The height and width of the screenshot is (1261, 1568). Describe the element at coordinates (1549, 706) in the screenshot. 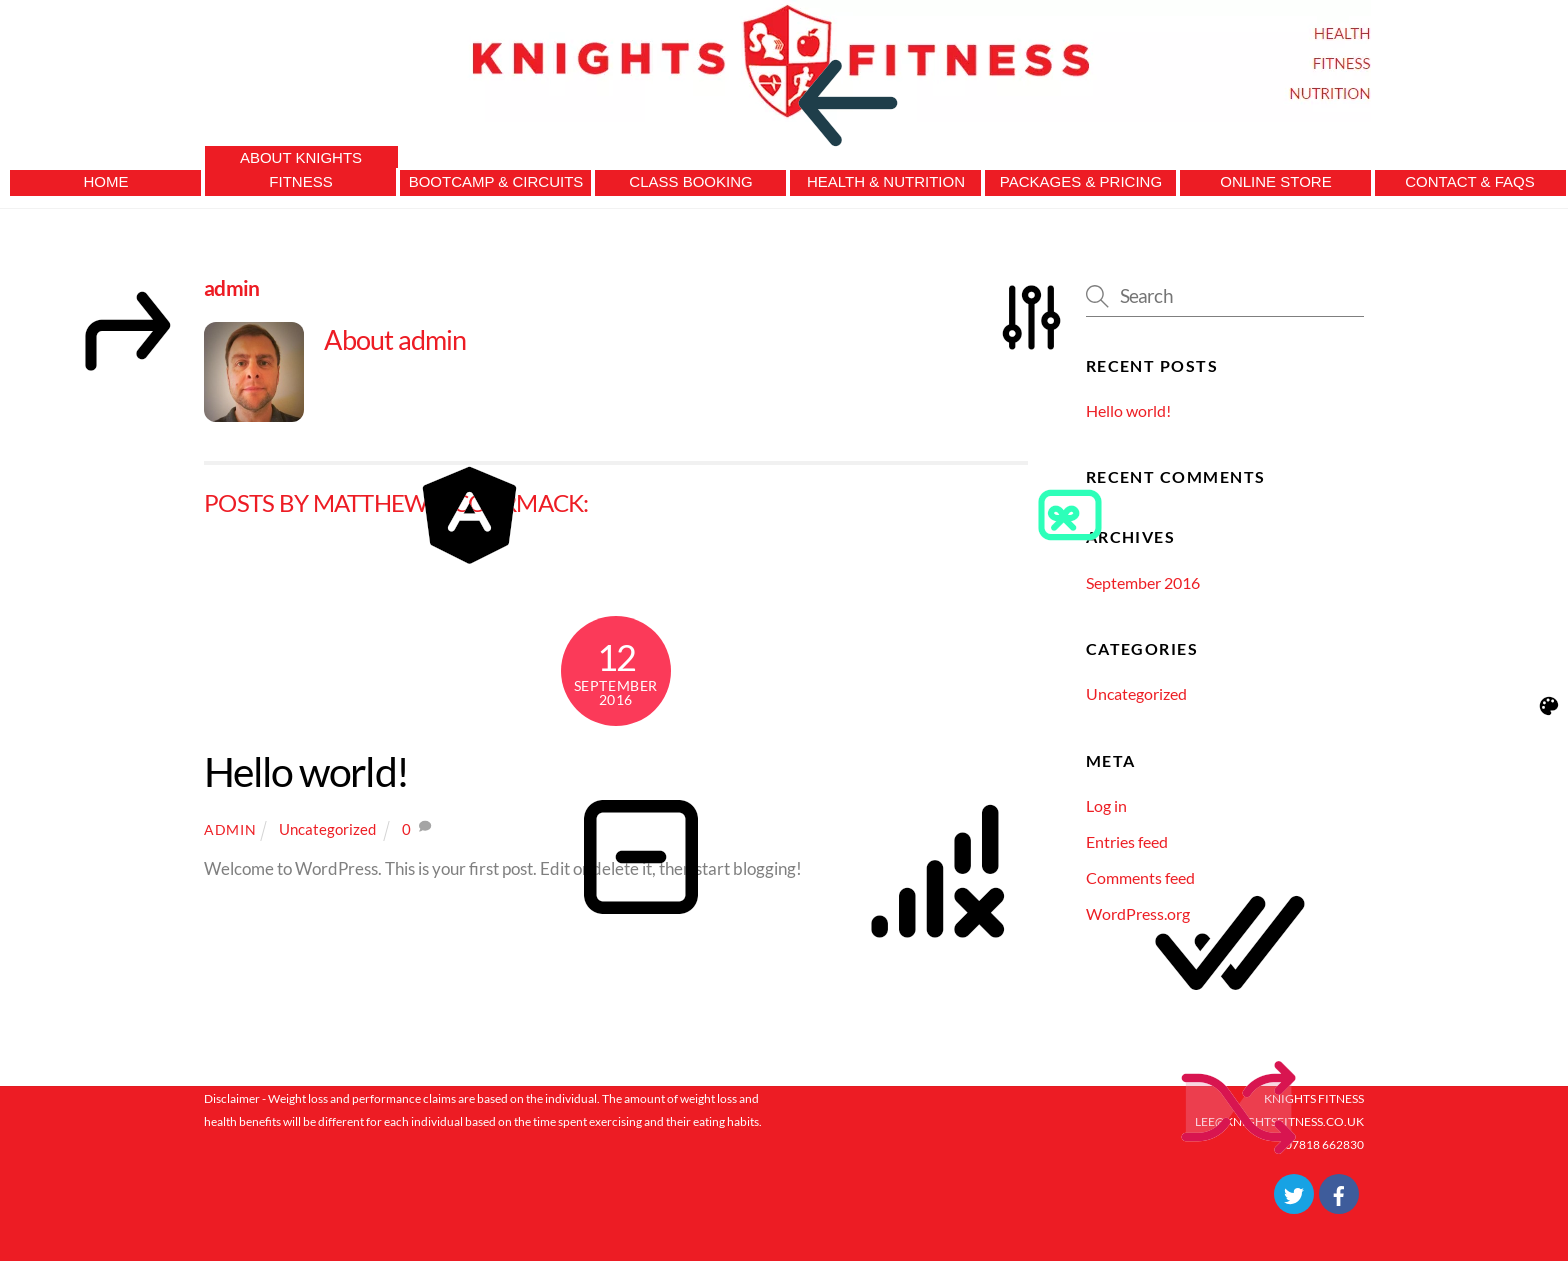

I see `open color picker or theme settings` at that location.